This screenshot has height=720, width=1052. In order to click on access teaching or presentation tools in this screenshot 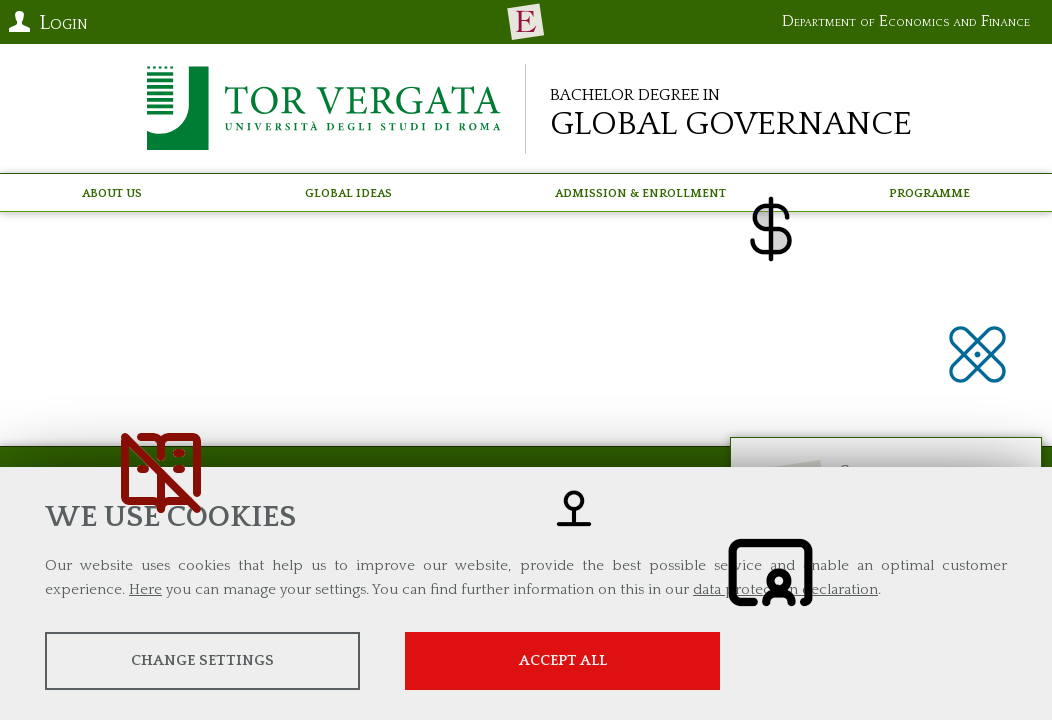, I will do `click(770, 572)`.